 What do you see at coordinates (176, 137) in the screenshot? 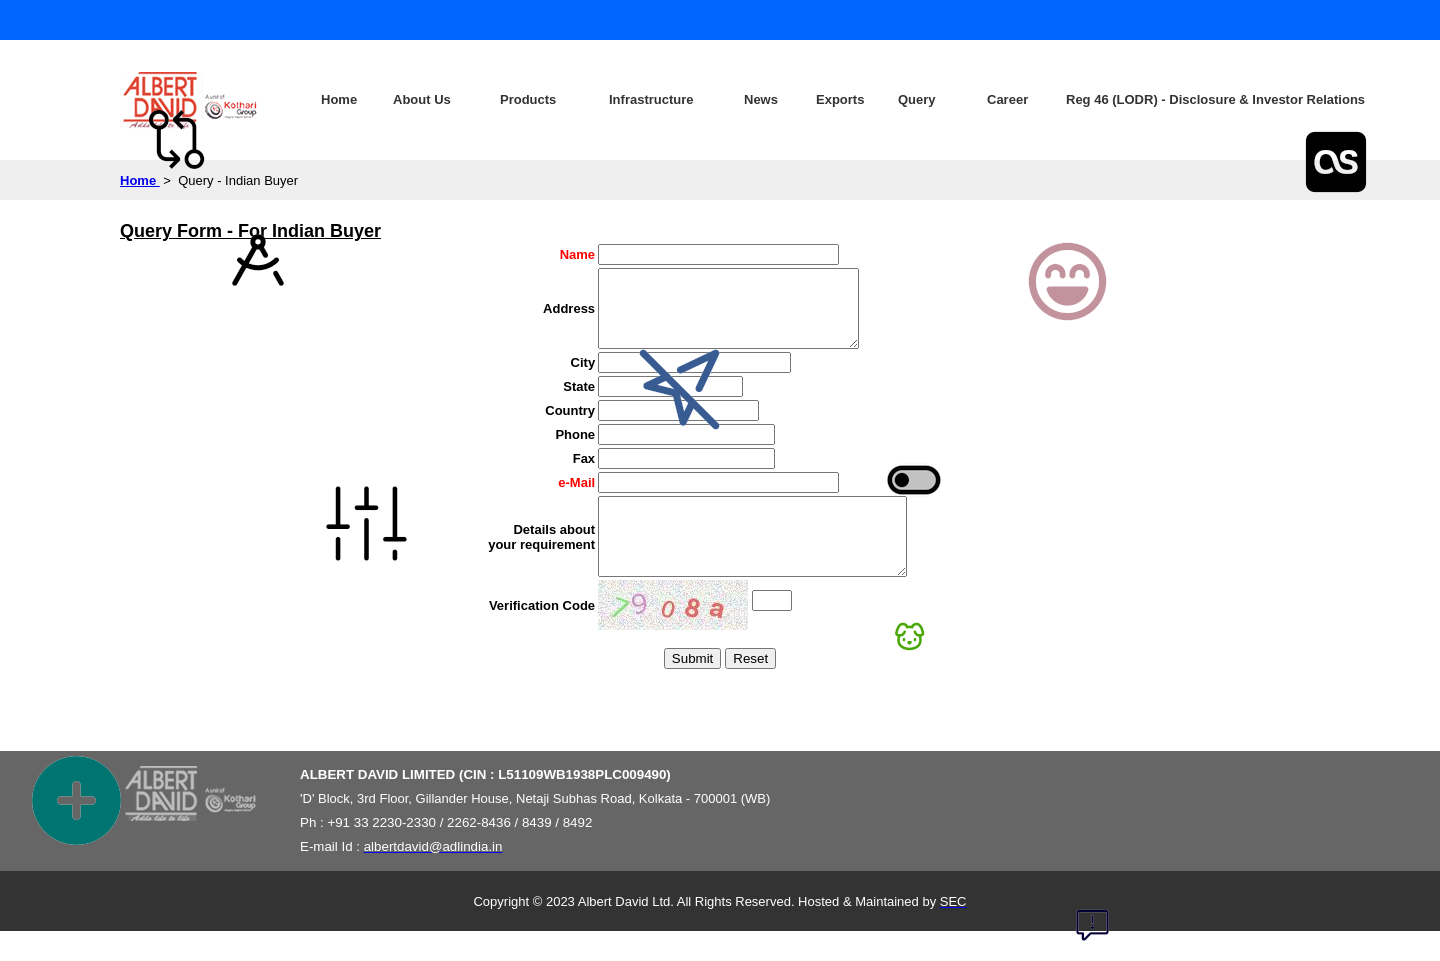
I see `compare branches or commits in version control` at bounding box center [176, 137].